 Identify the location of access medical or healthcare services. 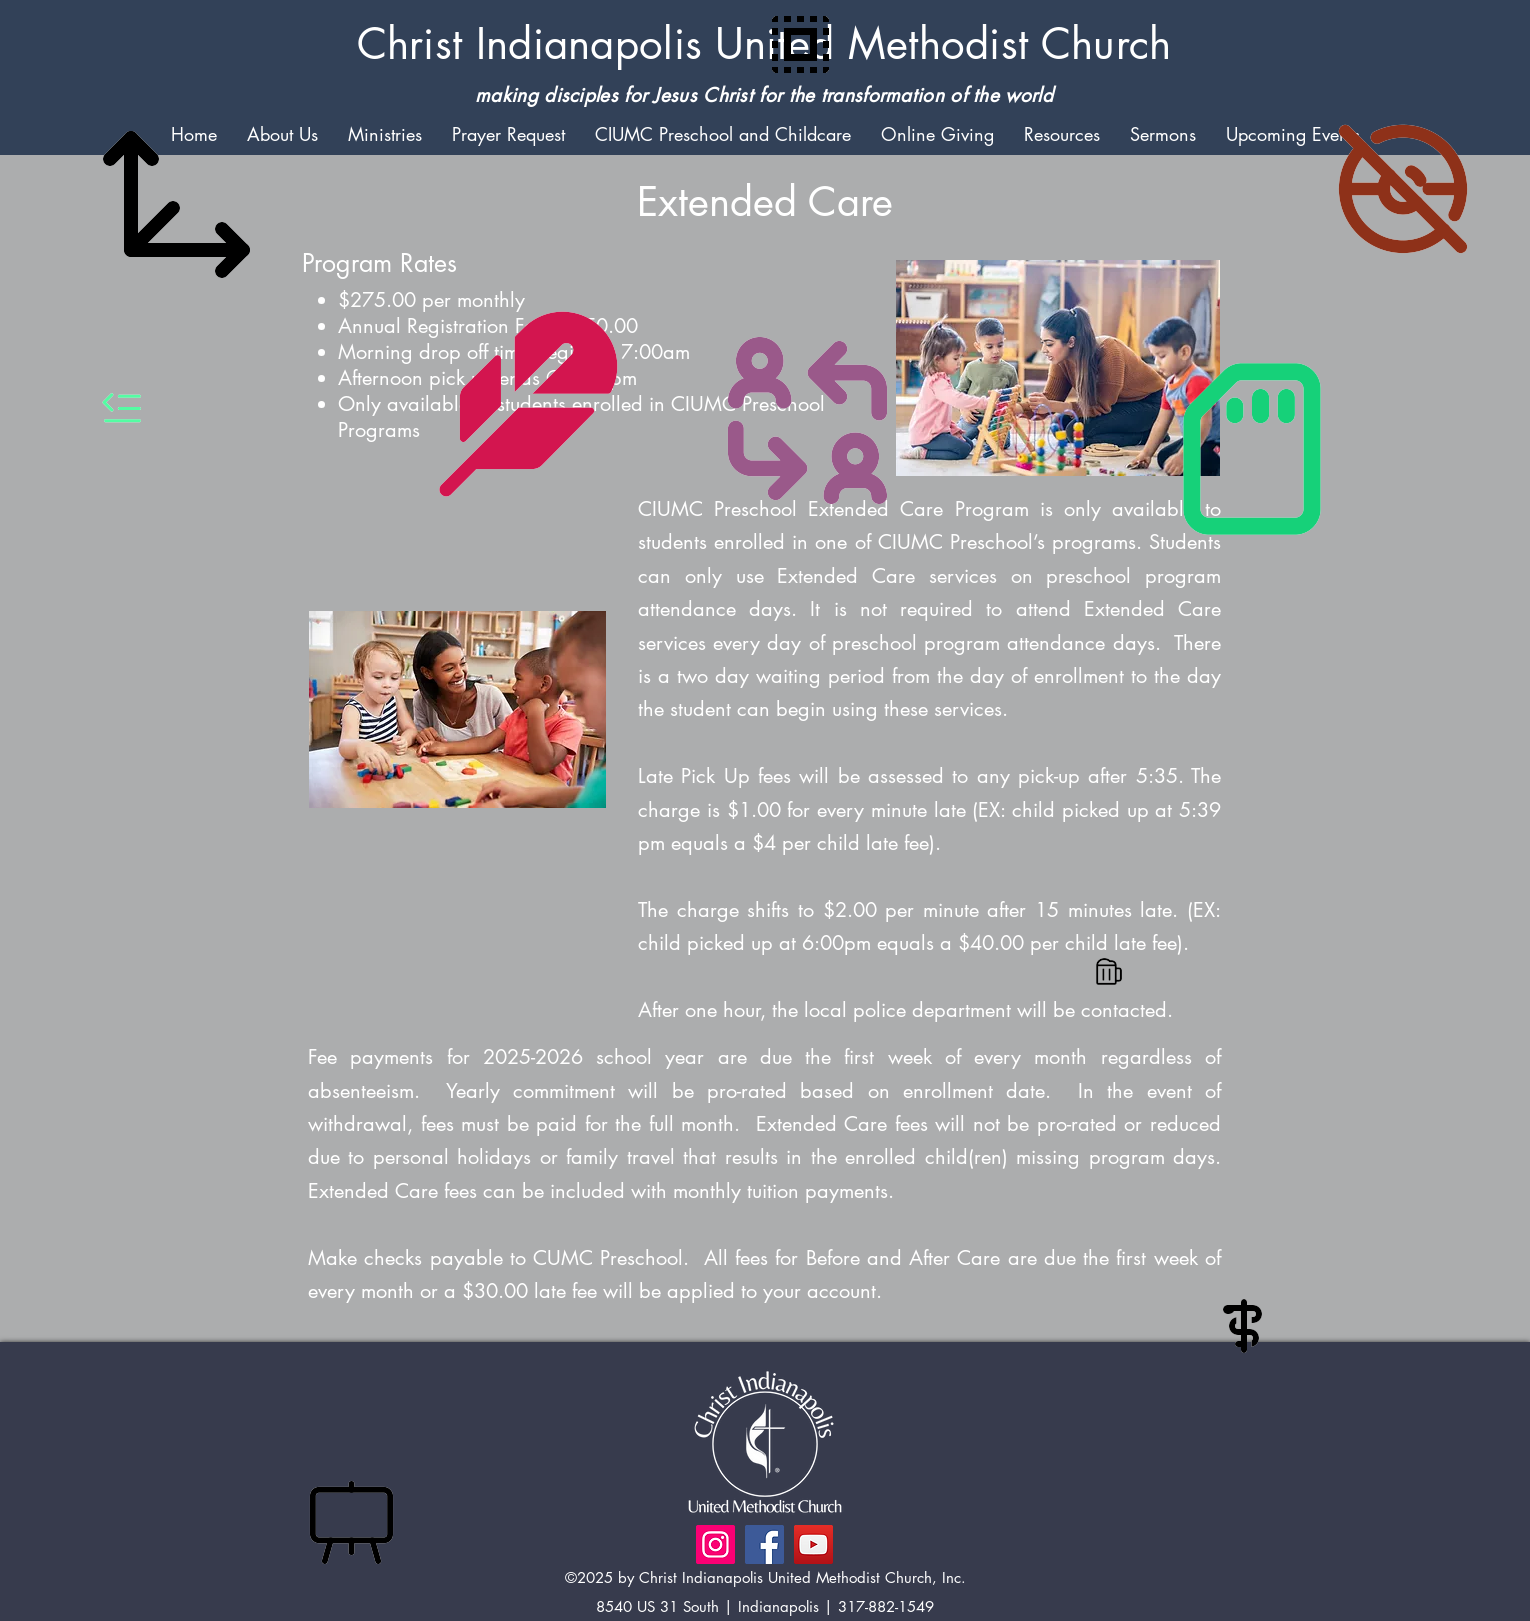
(1244, 1326).